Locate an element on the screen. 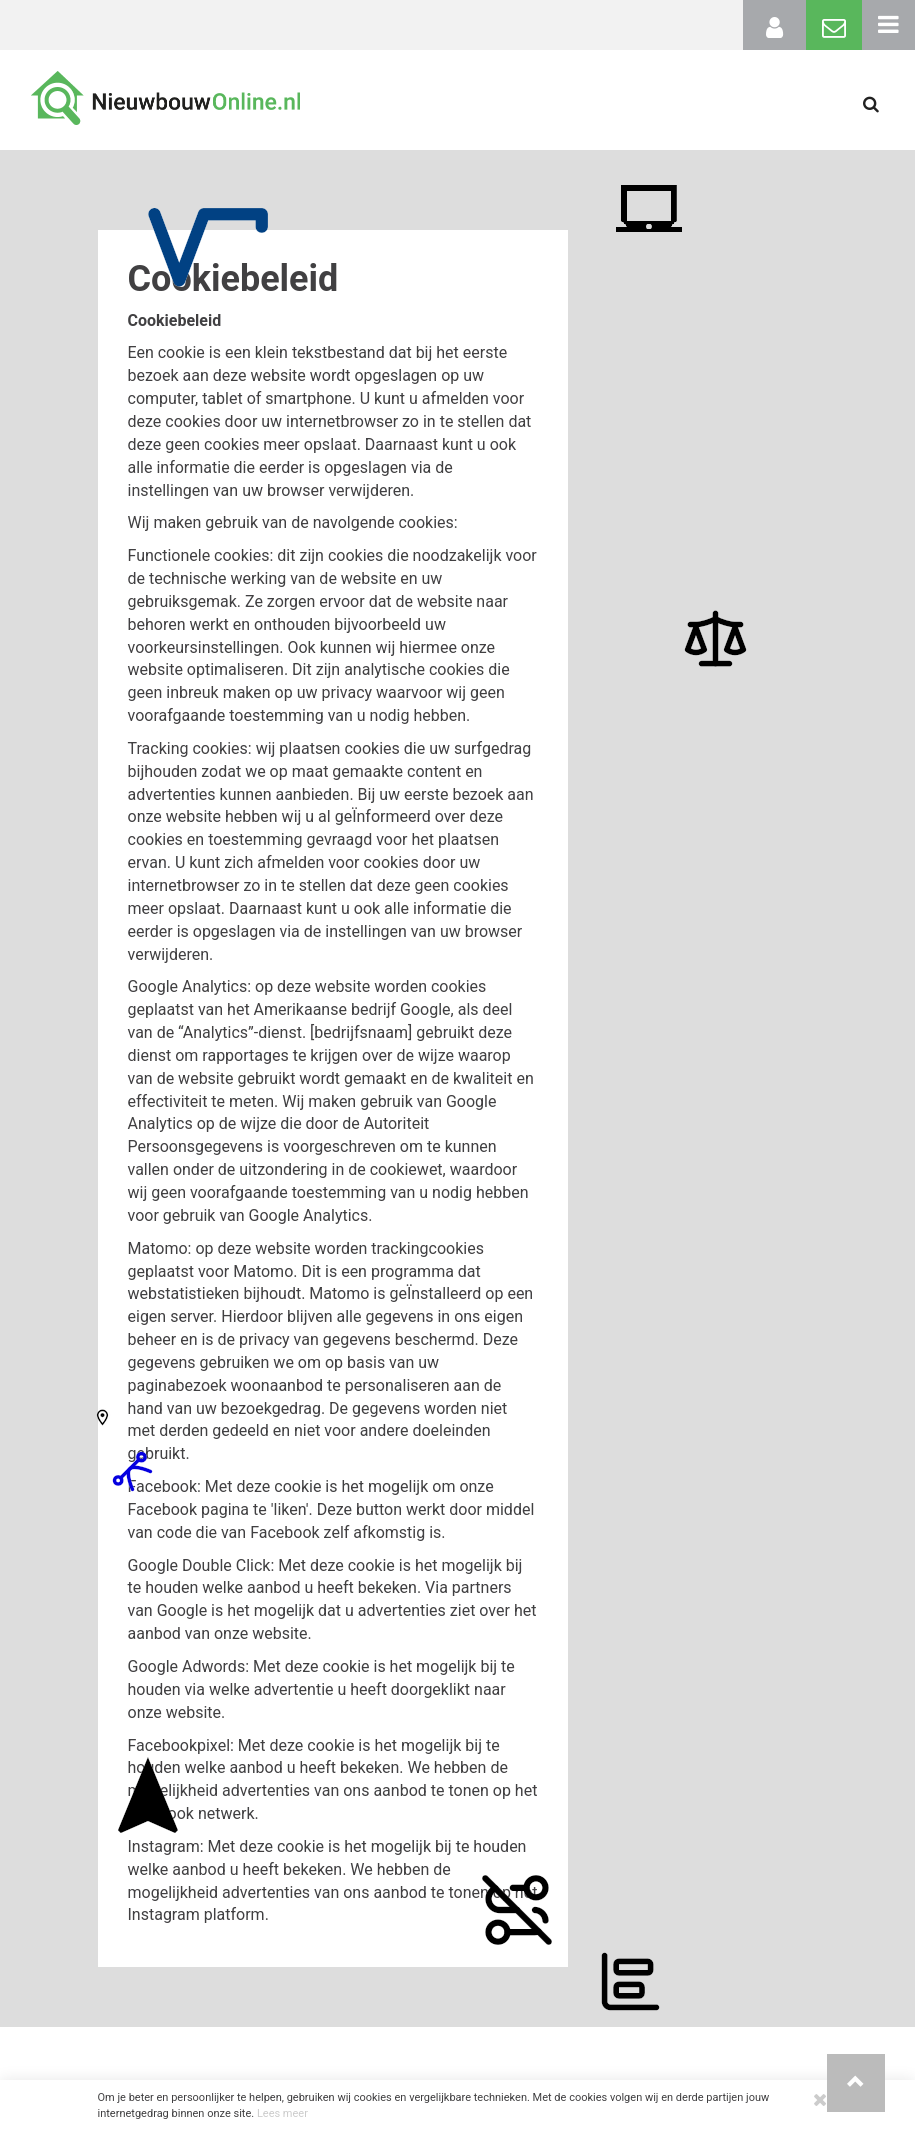 This screenshot has height=2142, width=915. view analytics or statistics is located at coordinates (630, 1981).